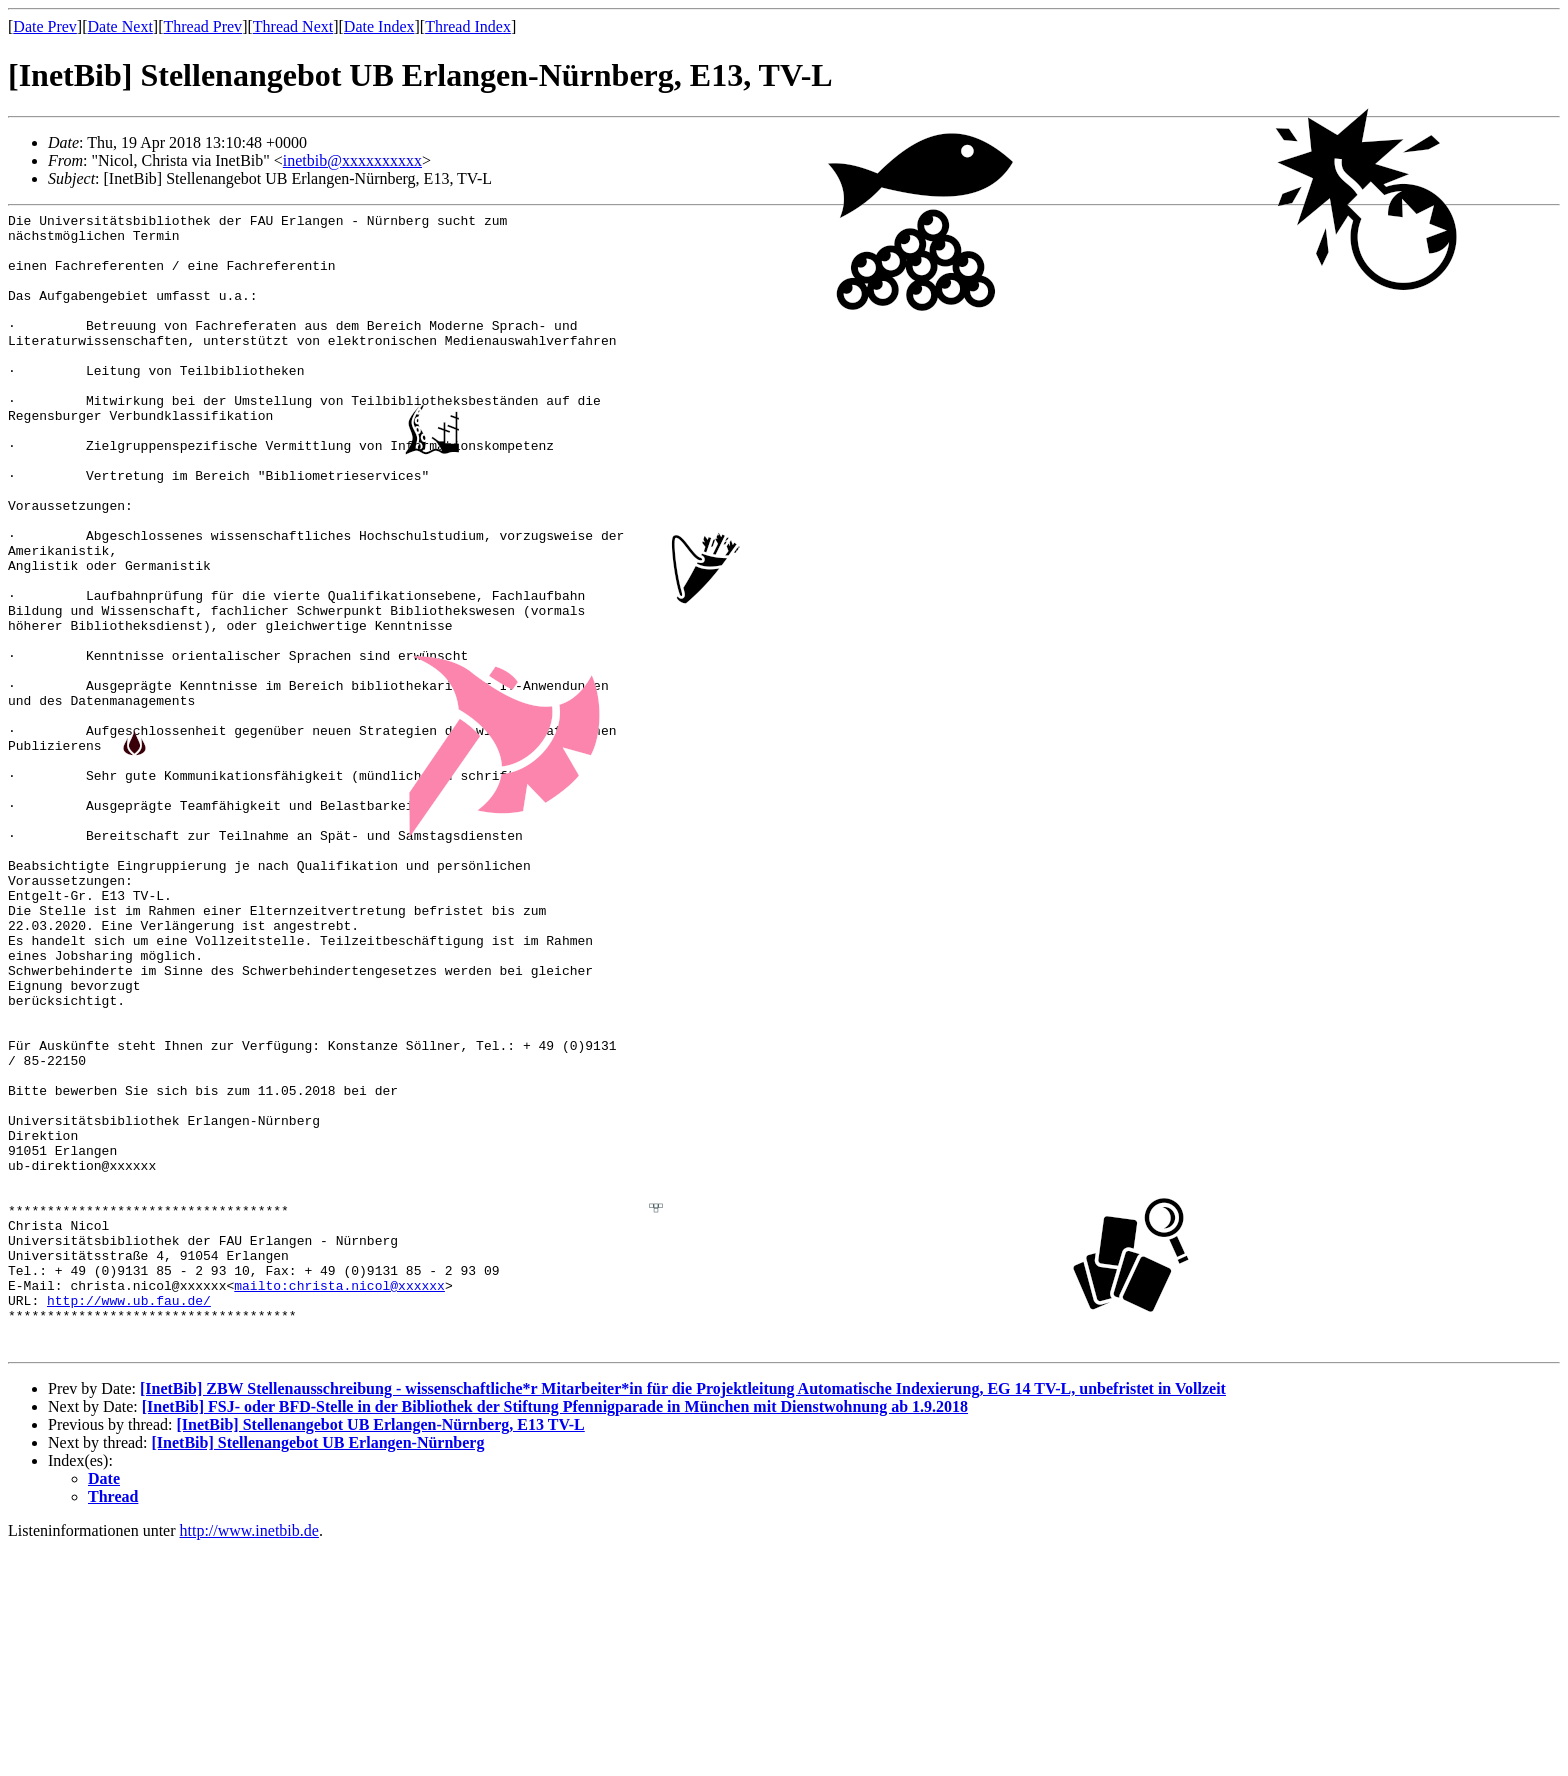 This screenshot has width=1568, height=1776. Describe the element at coordinates (656, 1208) in the screenshot. I see `place a t-shaped tetris block` at that location.